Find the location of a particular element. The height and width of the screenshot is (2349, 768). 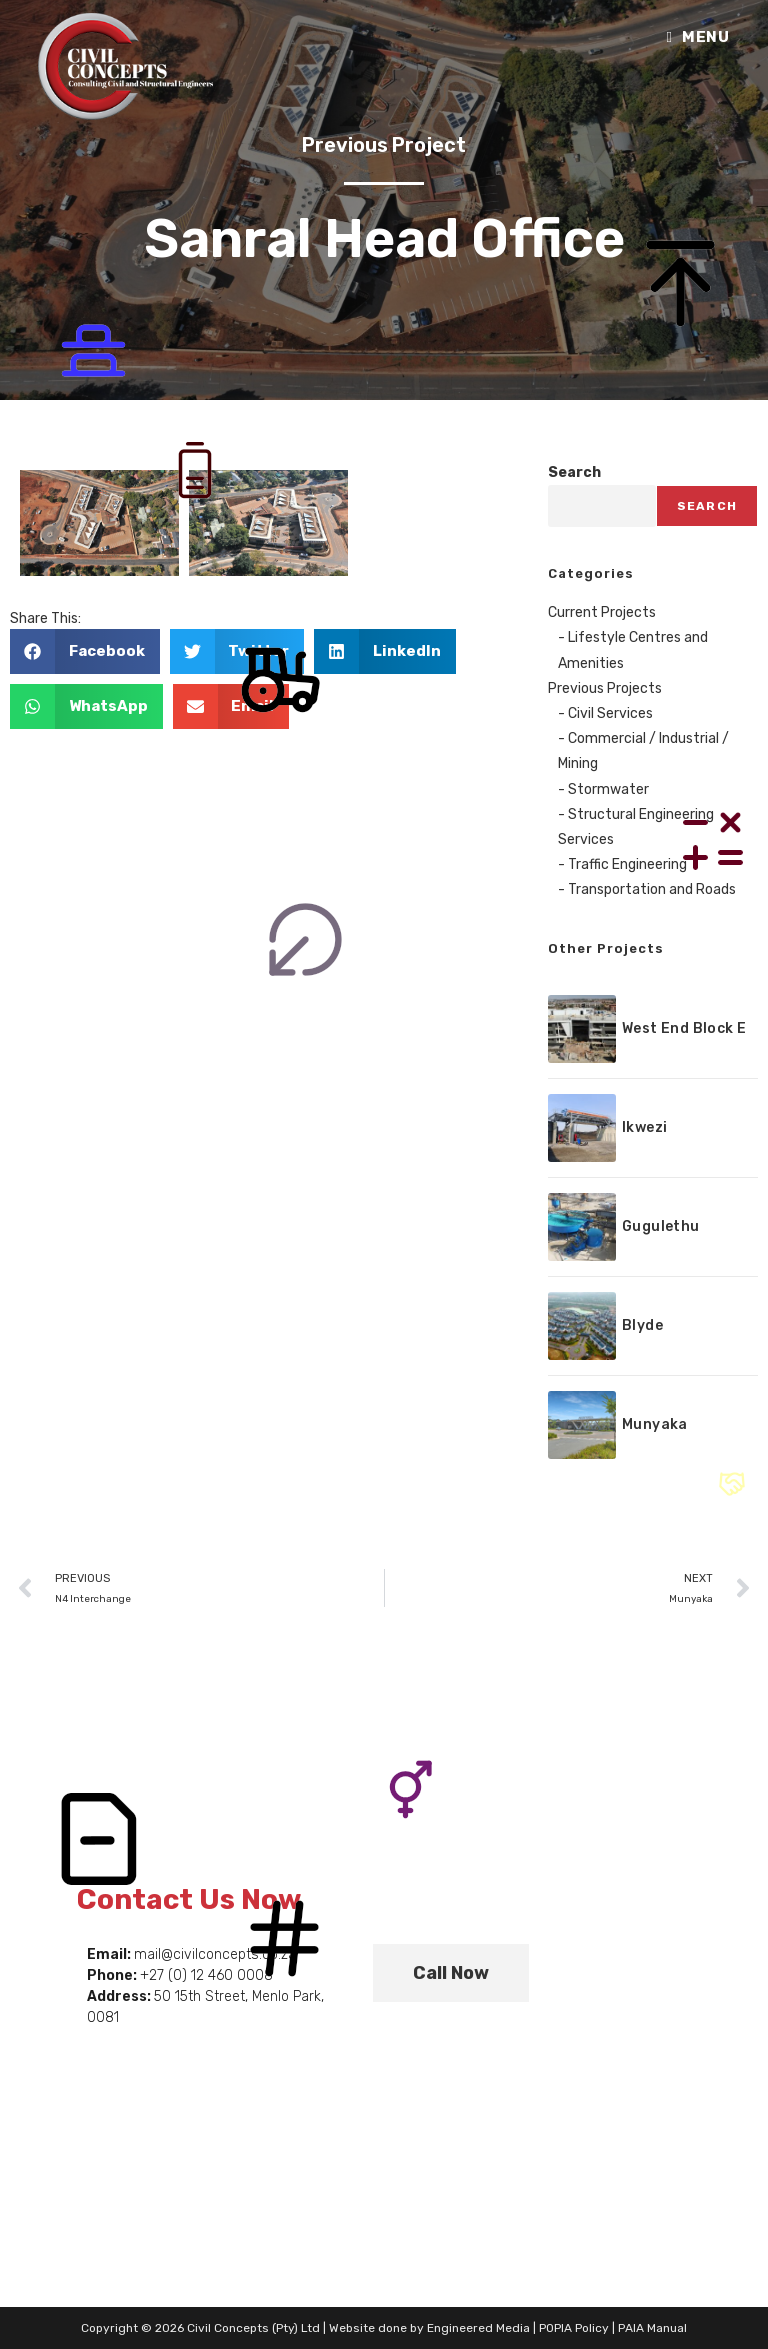

indicates a partnership or collaboration feature is located at coordinates (732, 1484).